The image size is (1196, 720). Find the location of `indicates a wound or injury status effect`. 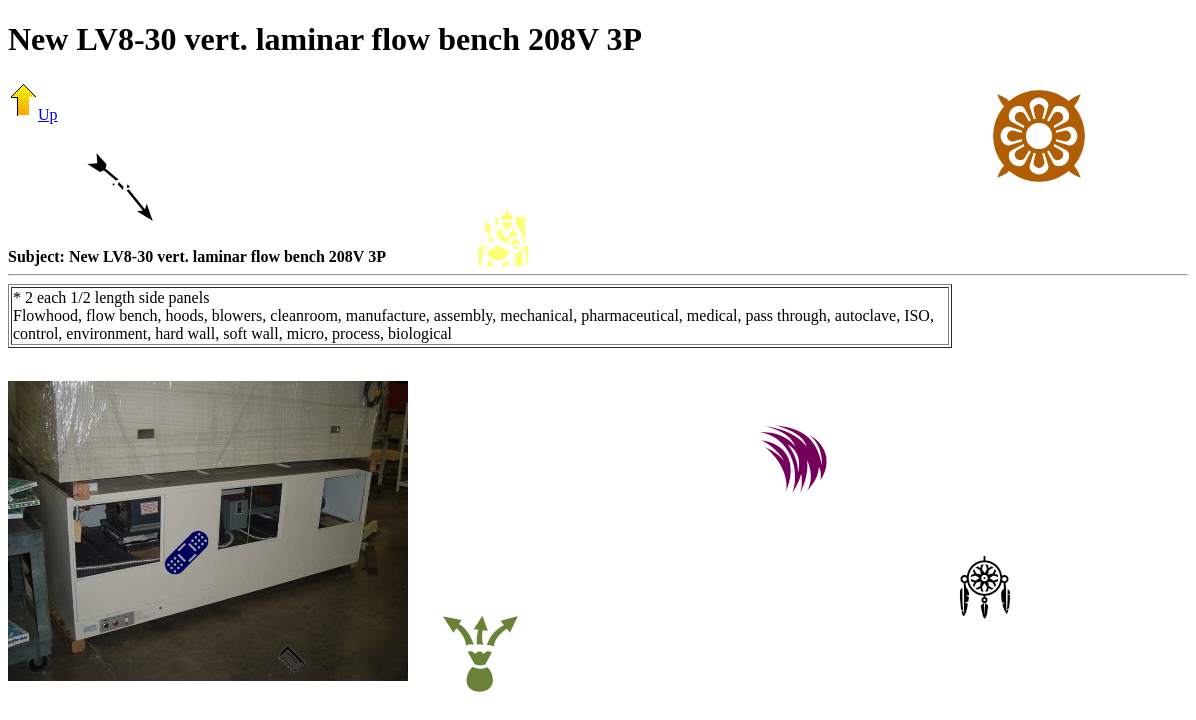

indicates a wound or injury status effect is located at coordinates (793, 458).